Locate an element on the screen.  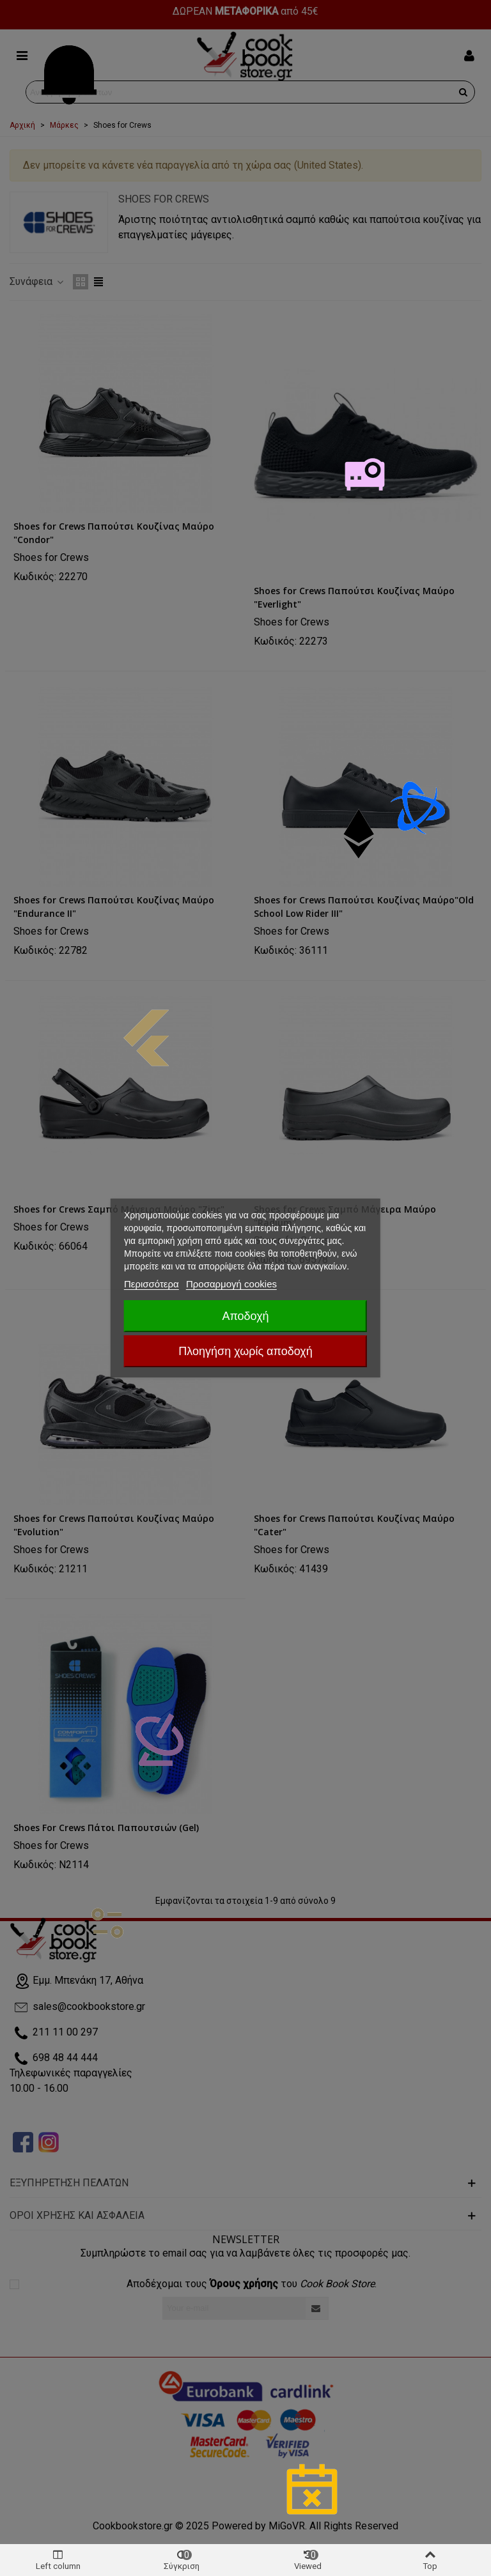
start a presentation is located at coordinates (364, 474).